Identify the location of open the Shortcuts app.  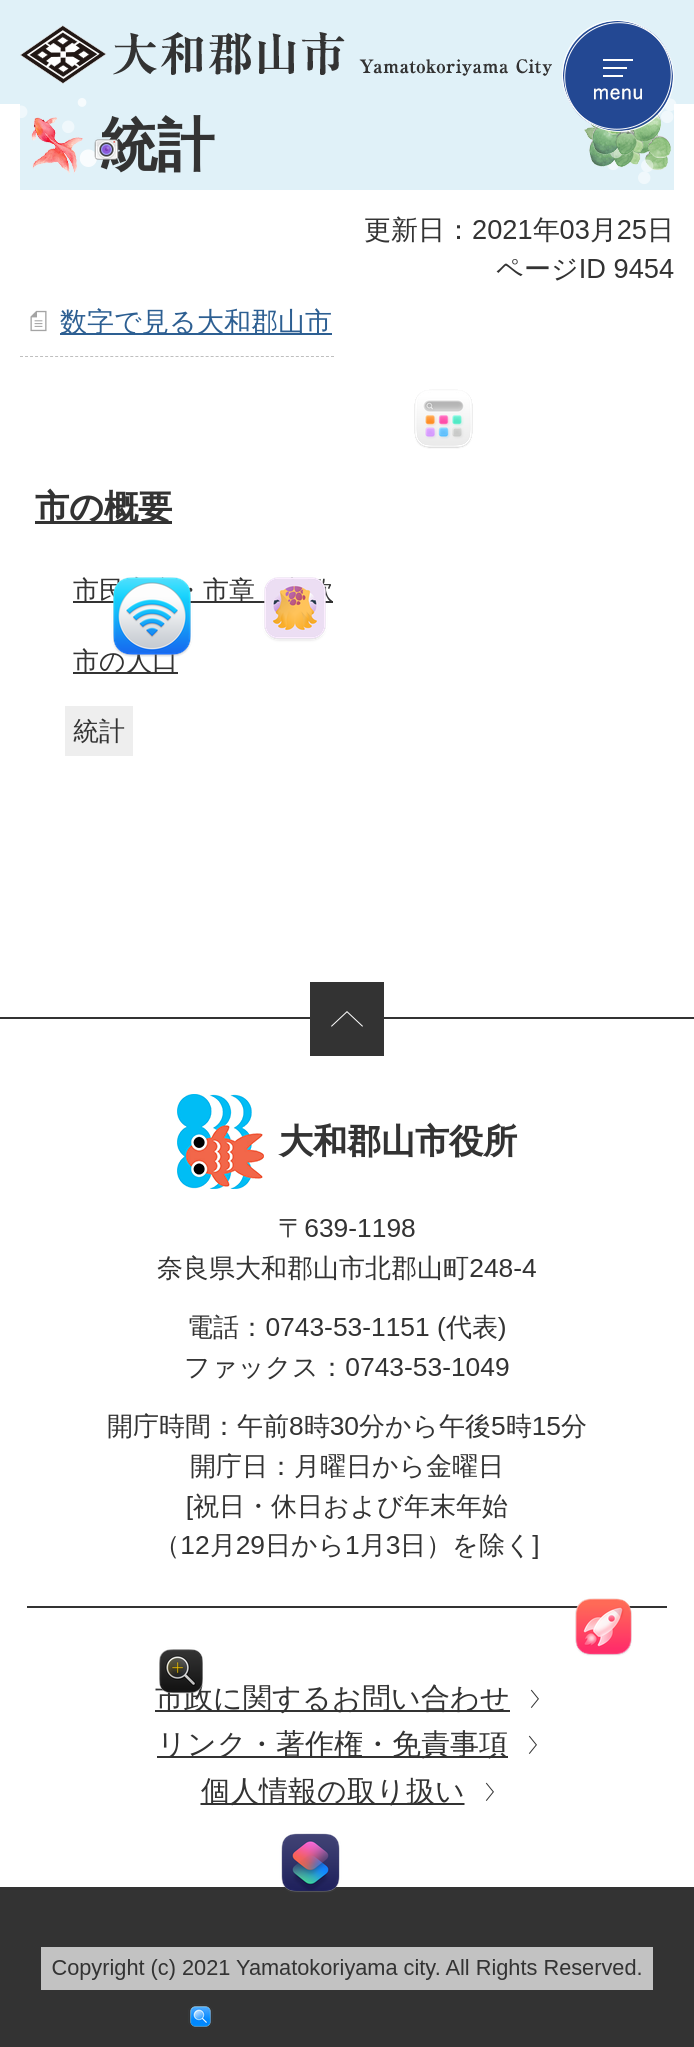
(310, 1862).